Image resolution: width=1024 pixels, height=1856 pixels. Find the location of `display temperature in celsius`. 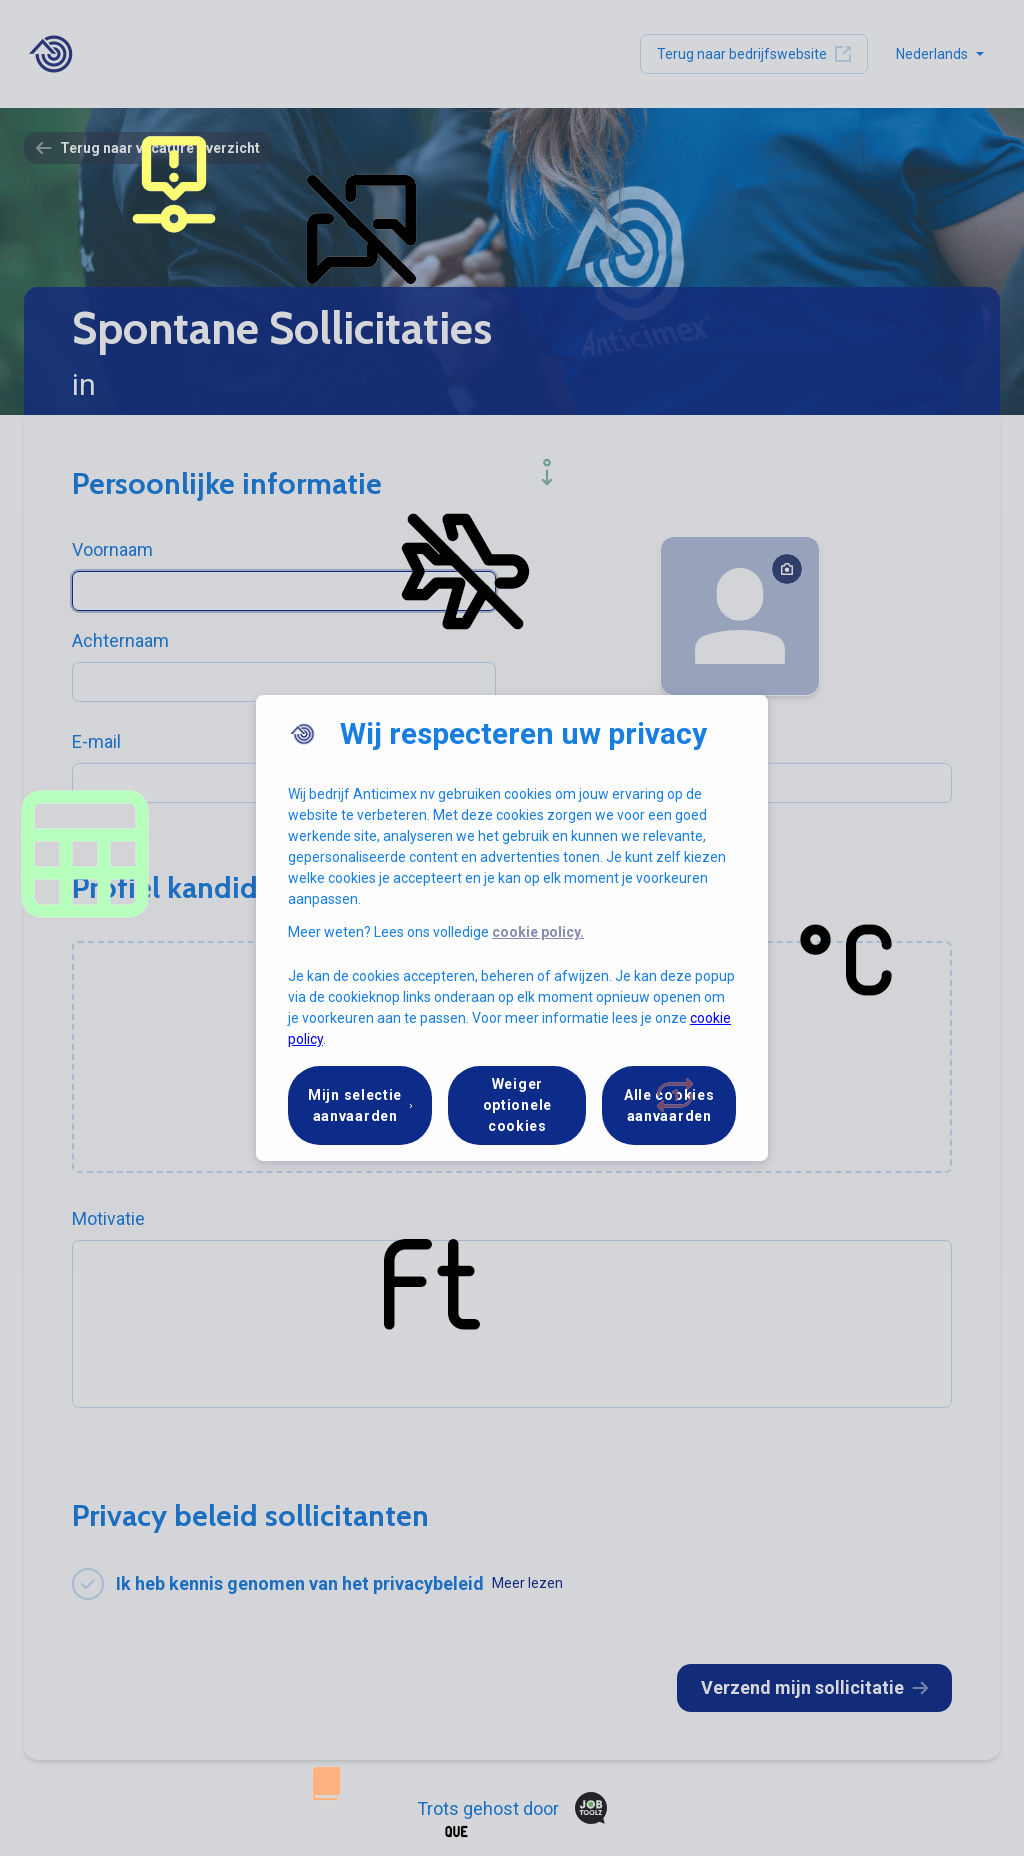

display temperature in celsius is located at coordinates (846, 960).